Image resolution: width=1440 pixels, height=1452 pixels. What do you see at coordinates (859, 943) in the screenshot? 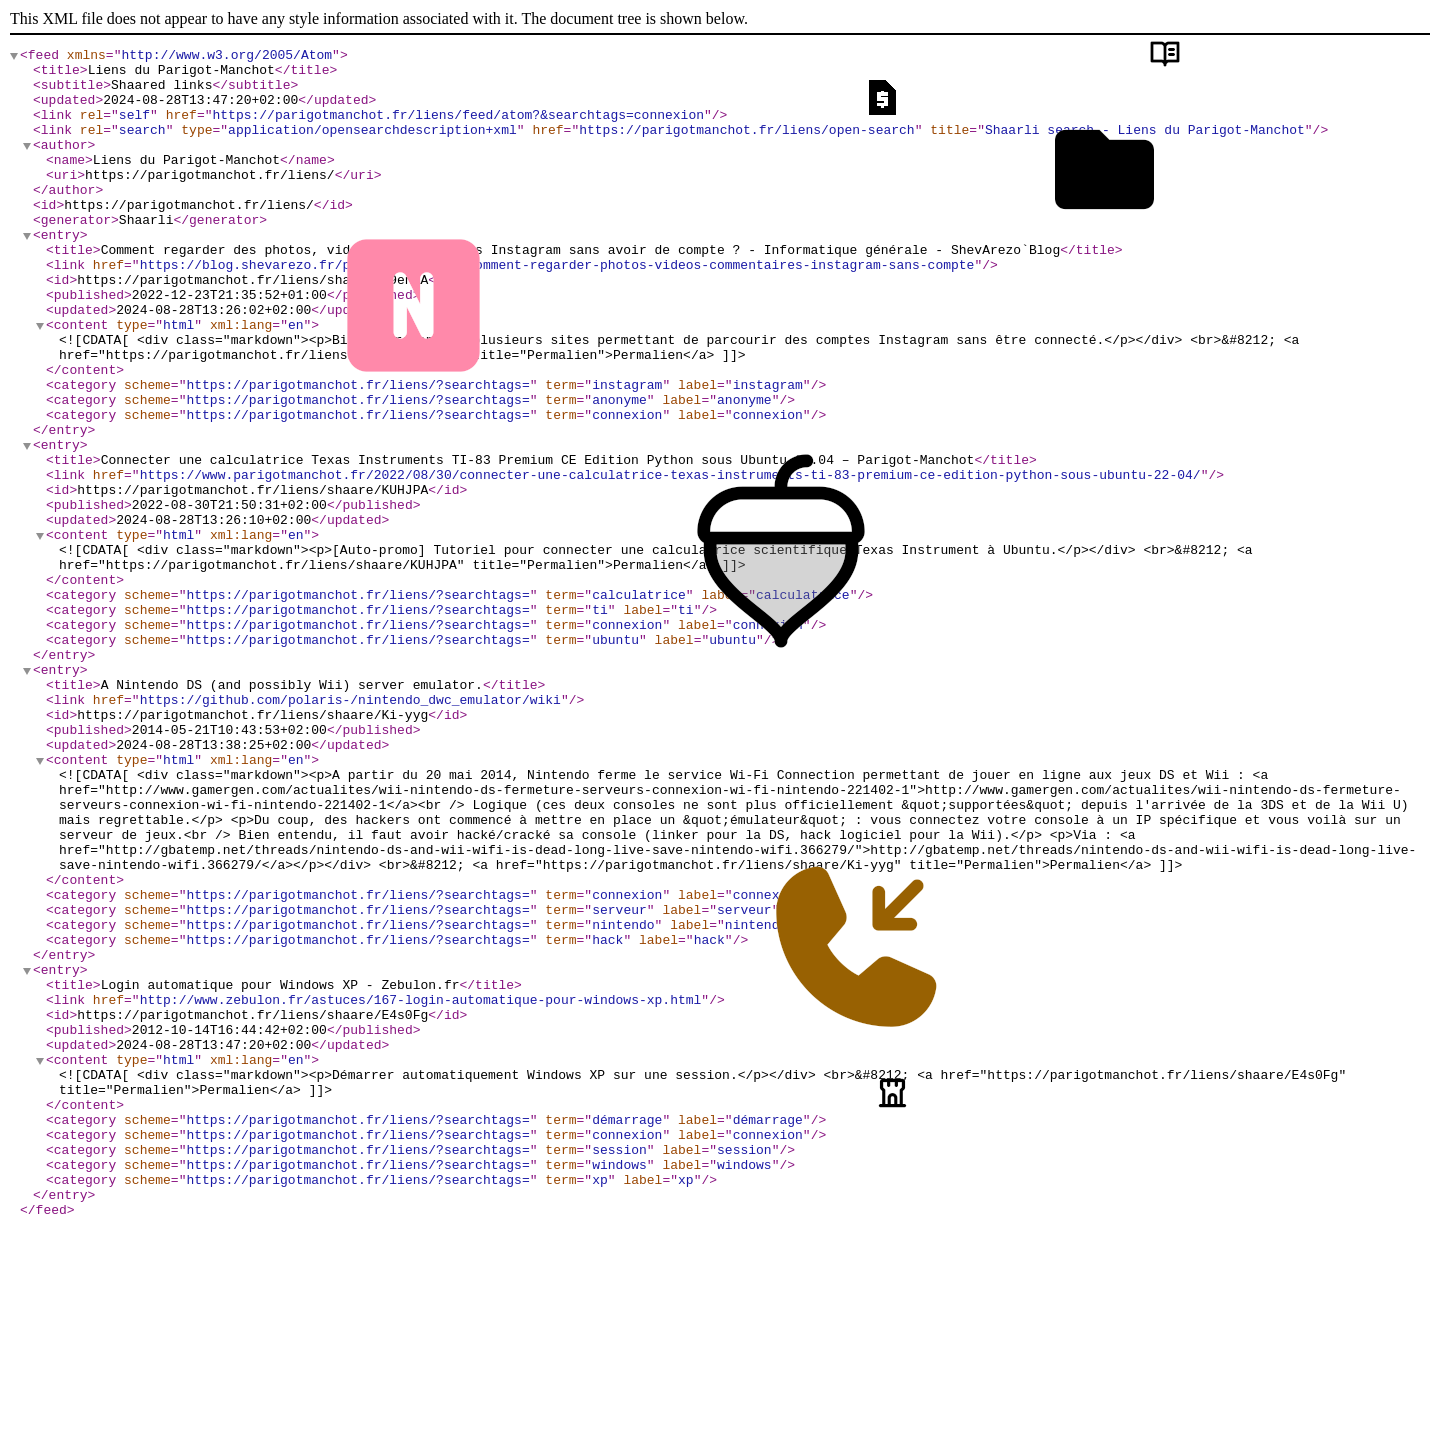
I see `indicates an incoming call` at bounding box center [859, 943].